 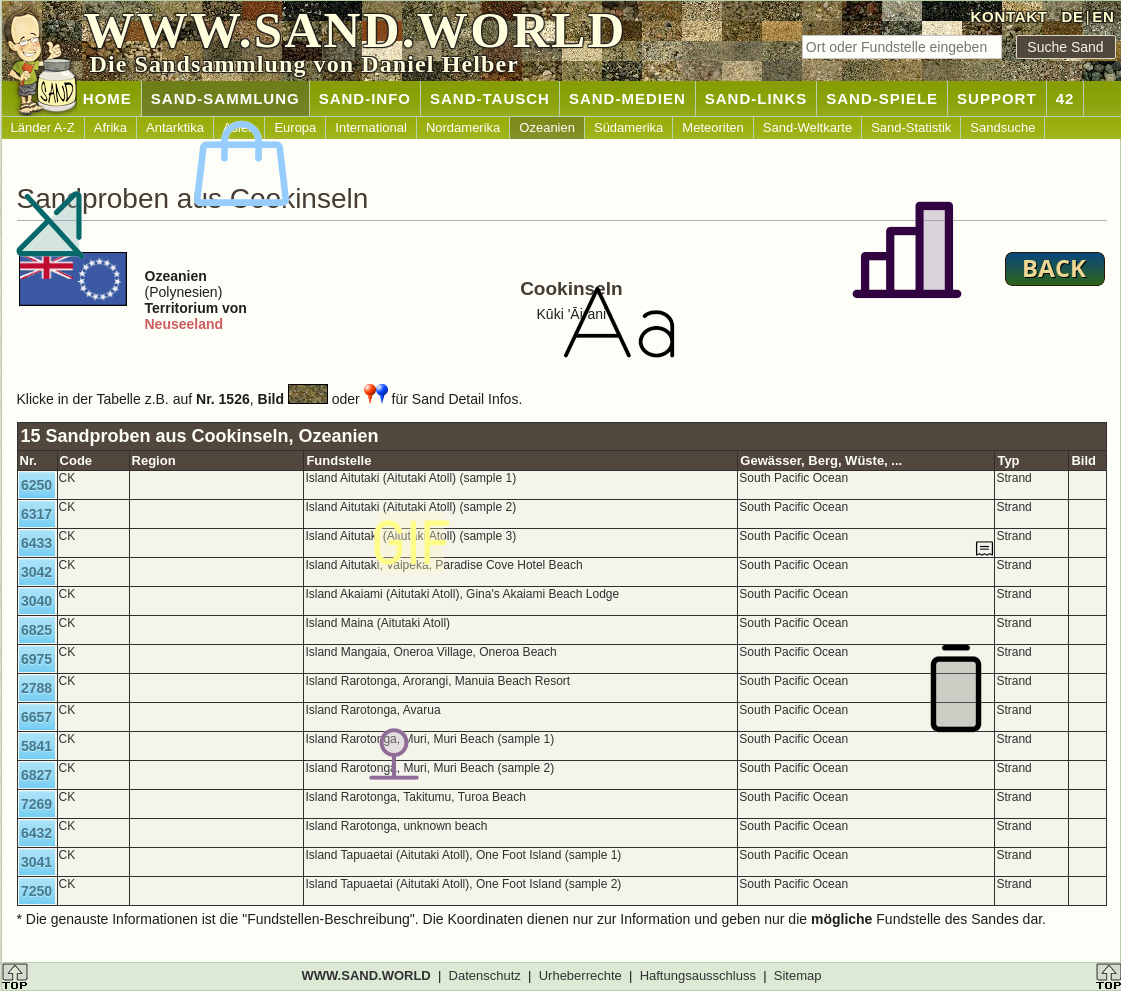 I want to click on view purchase receipt or transaction history, so click(x=984, y=548).